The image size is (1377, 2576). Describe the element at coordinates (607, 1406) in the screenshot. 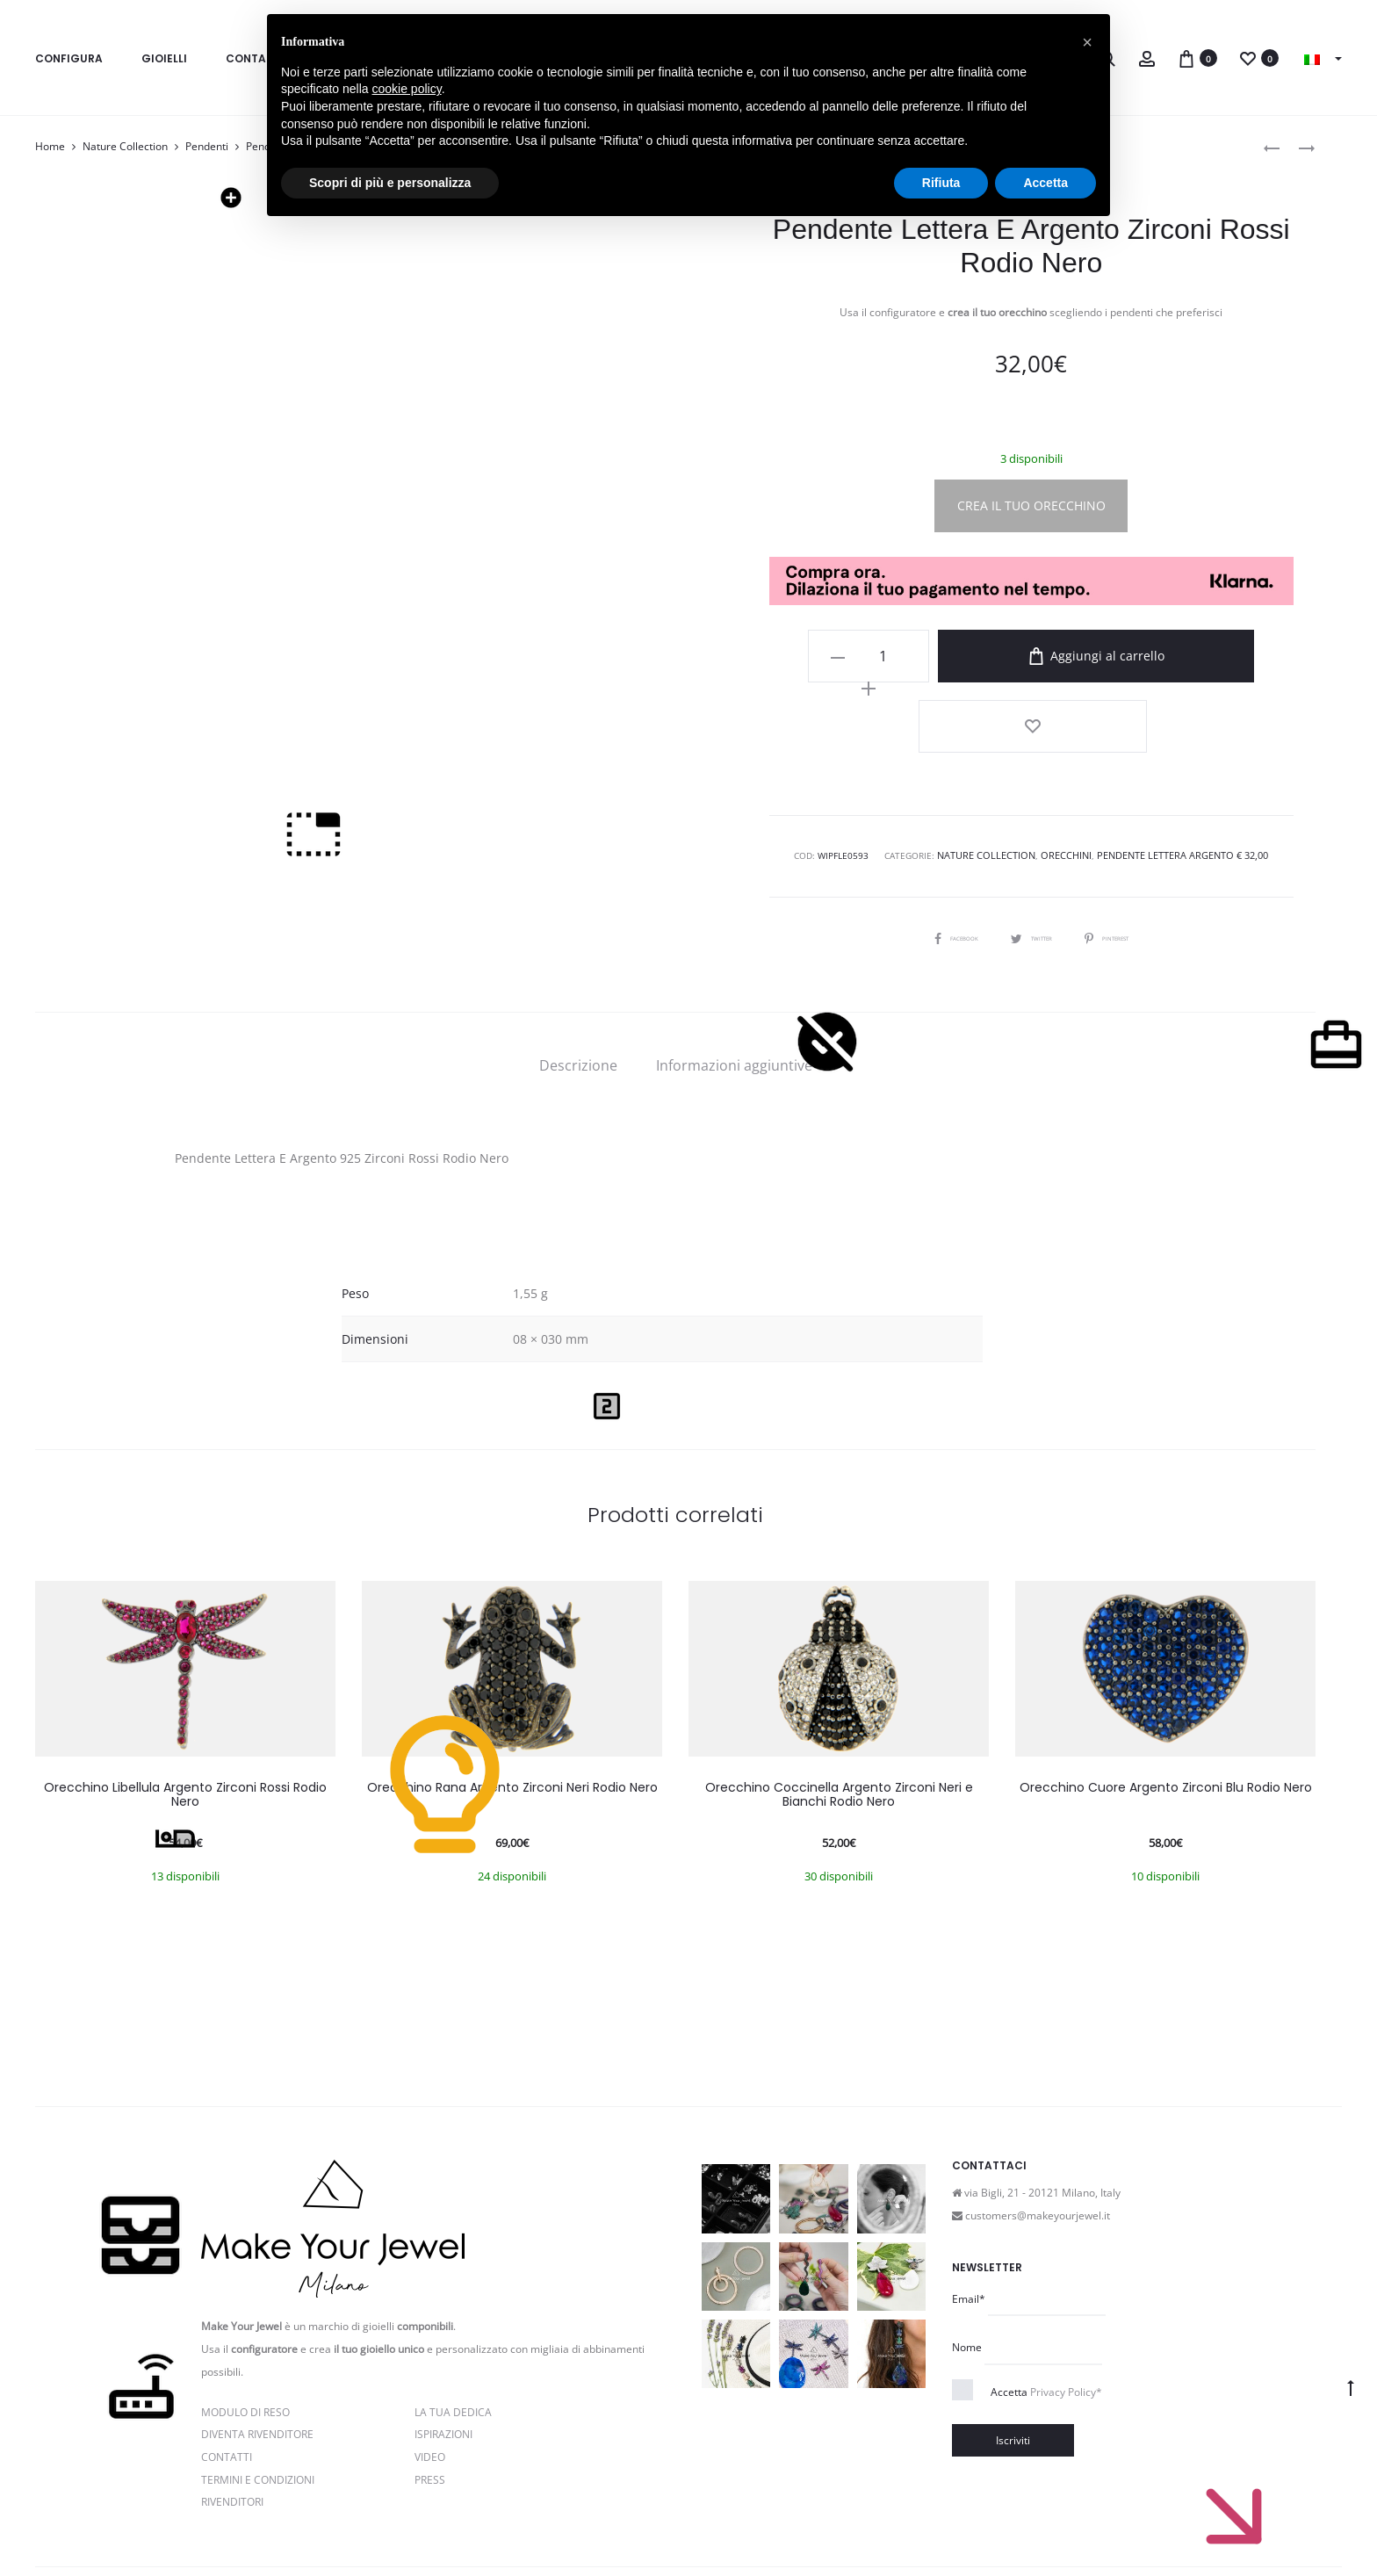

I see `indicates step two in a multi-step process` at that location.